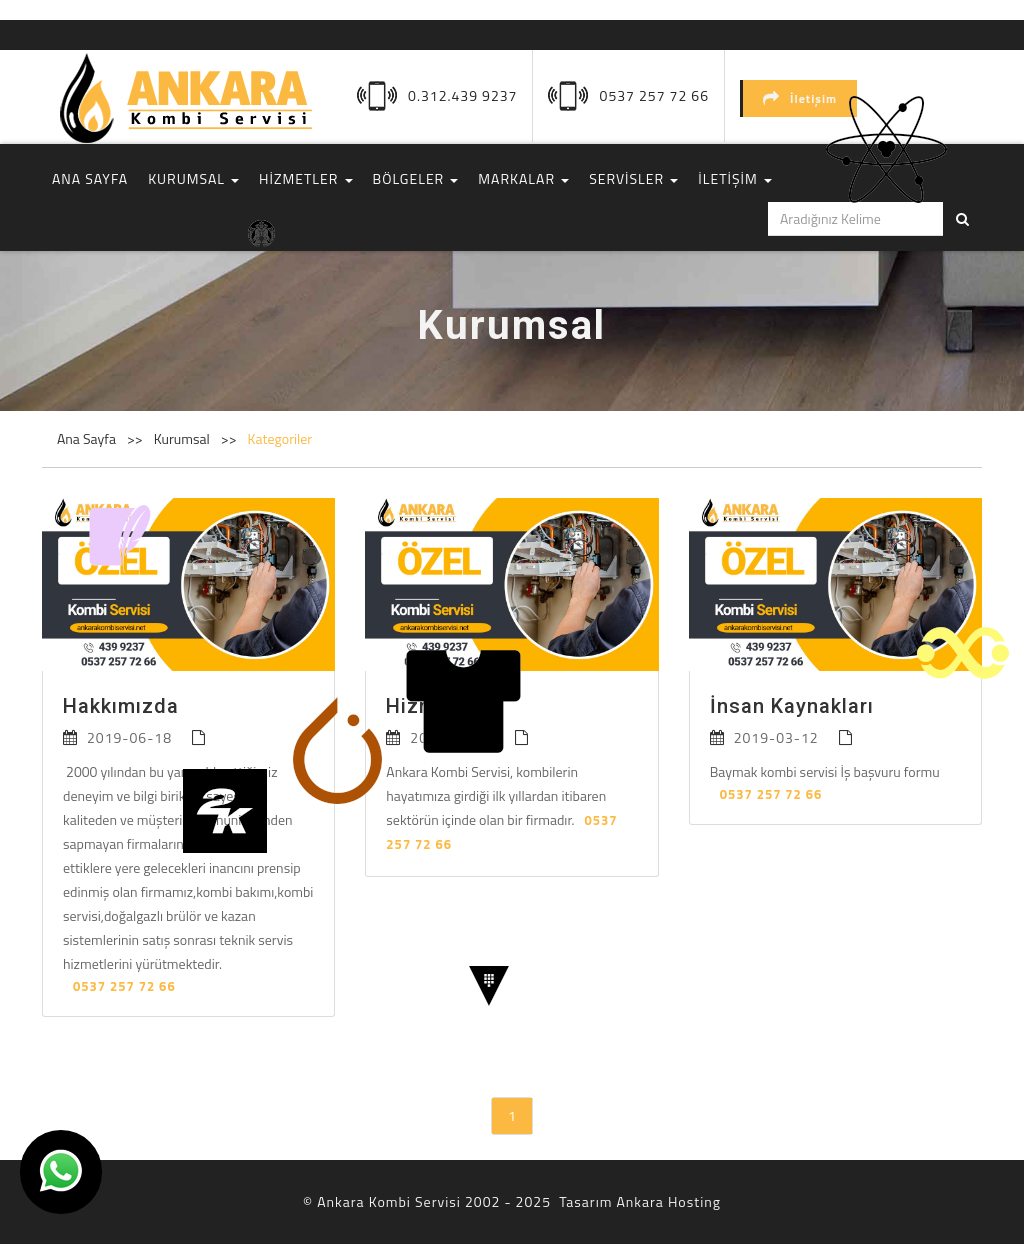 The height and width of the screenshot is (1244, 1024). Describe the element at coordinates (337, 750) in the screenshot. I see `PyTorch machine learning framework logo` at that location.